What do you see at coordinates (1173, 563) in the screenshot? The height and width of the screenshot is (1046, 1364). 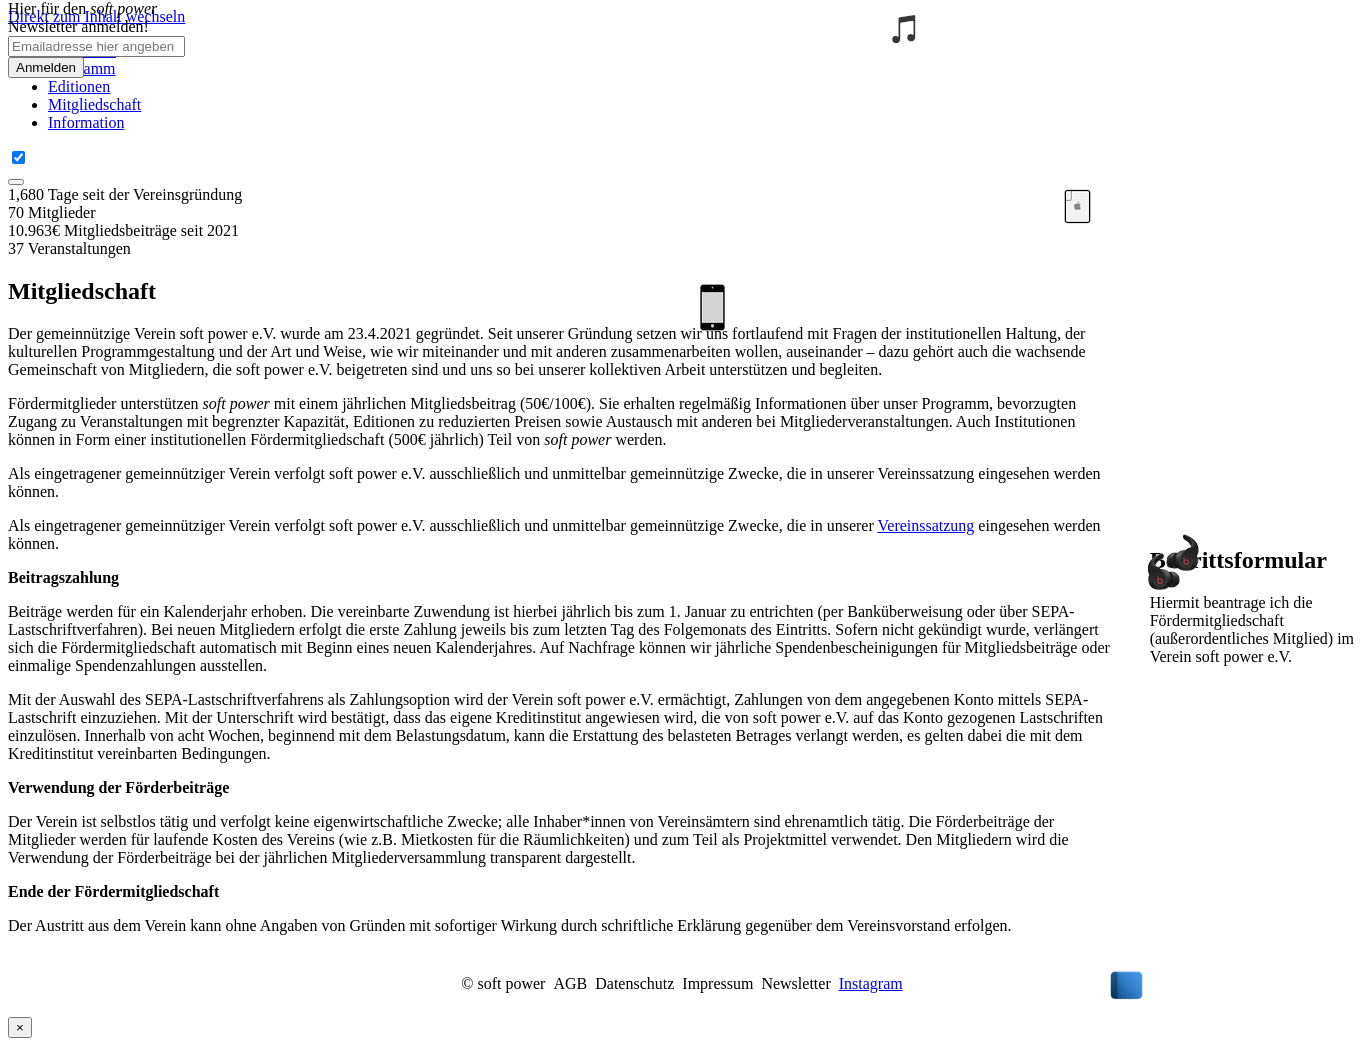 I see `connect beats fit pro earbuds via bluetooth` at bounding box center [1173, 563].